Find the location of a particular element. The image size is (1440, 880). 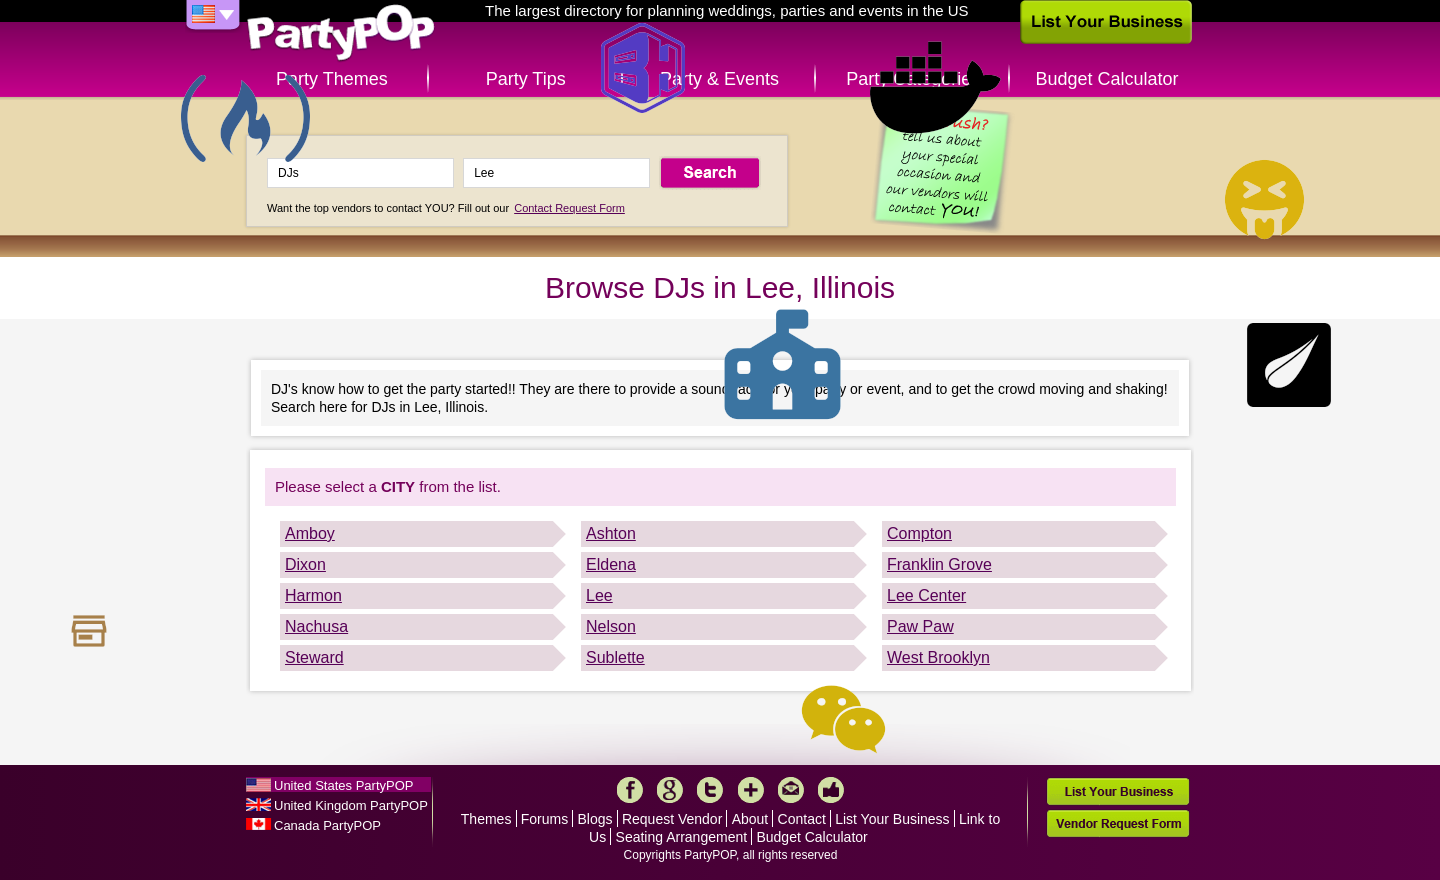

open WeChat messaging app is located at coordinates (843, 719).